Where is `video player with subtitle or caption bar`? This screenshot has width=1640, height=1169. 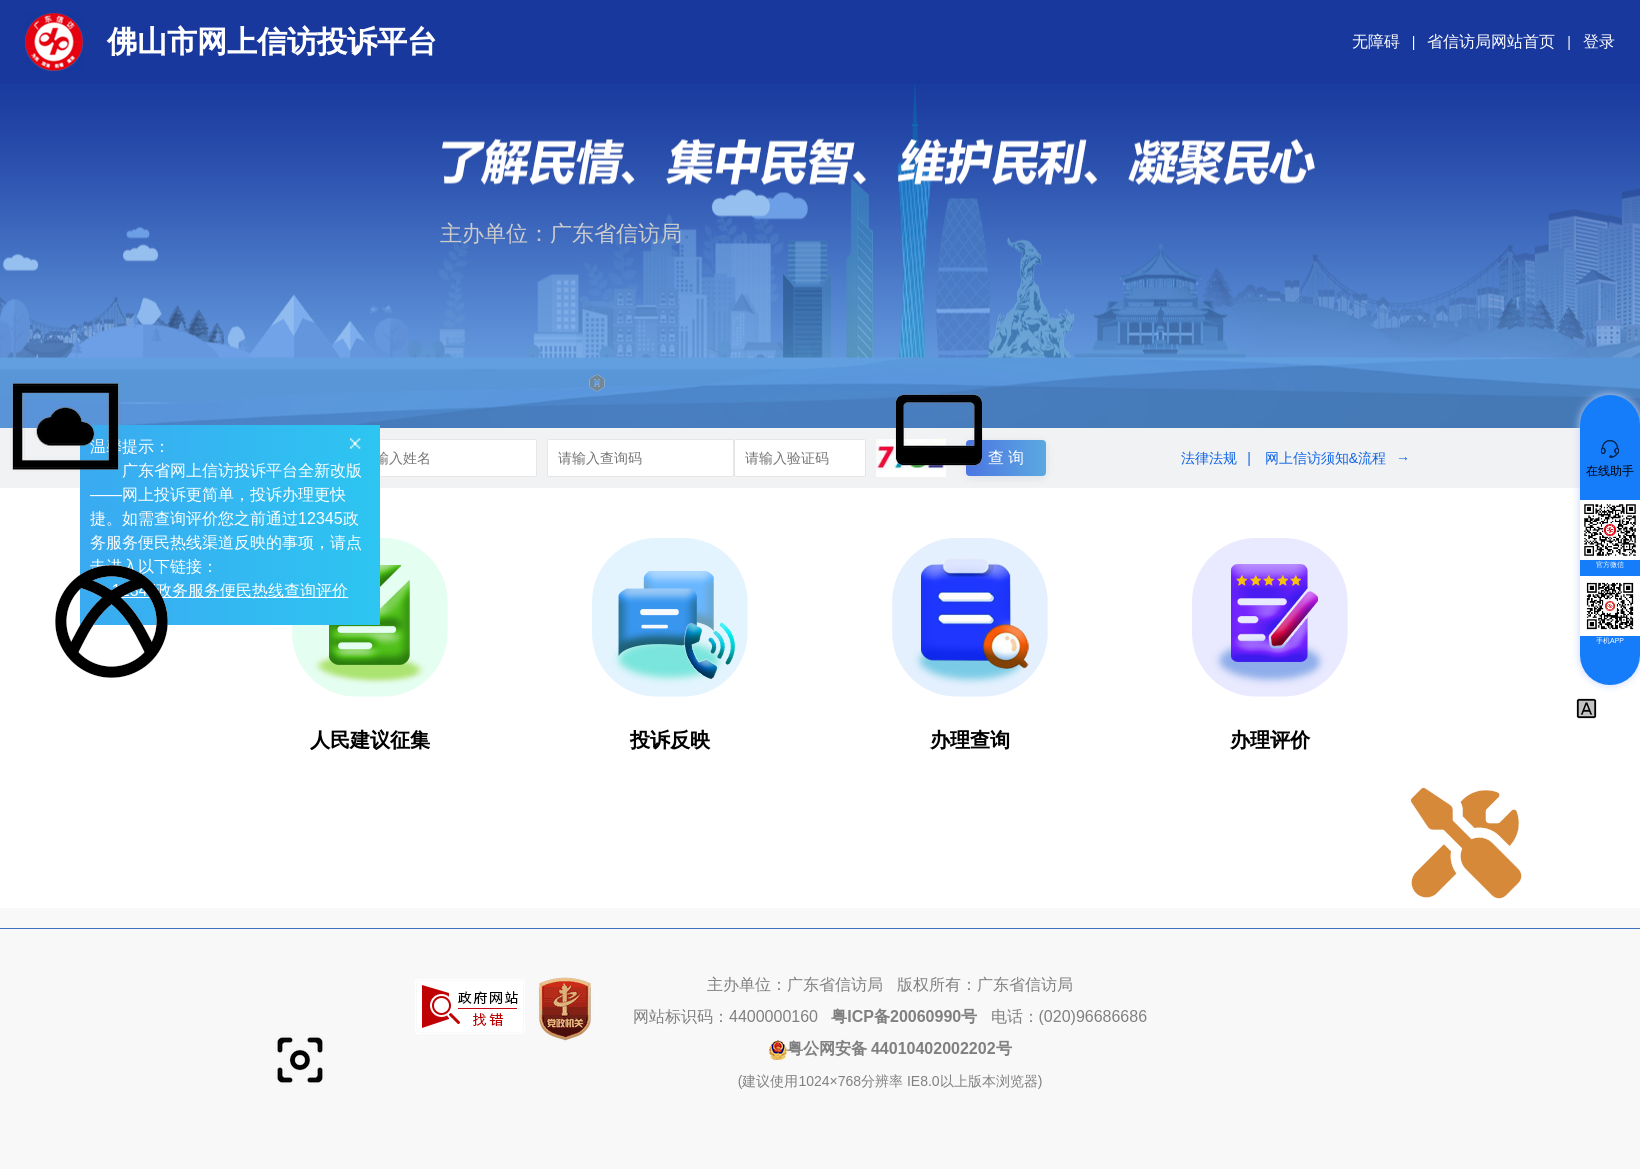
video player with subtitle or caption bar is located at coordinates (939, 430).